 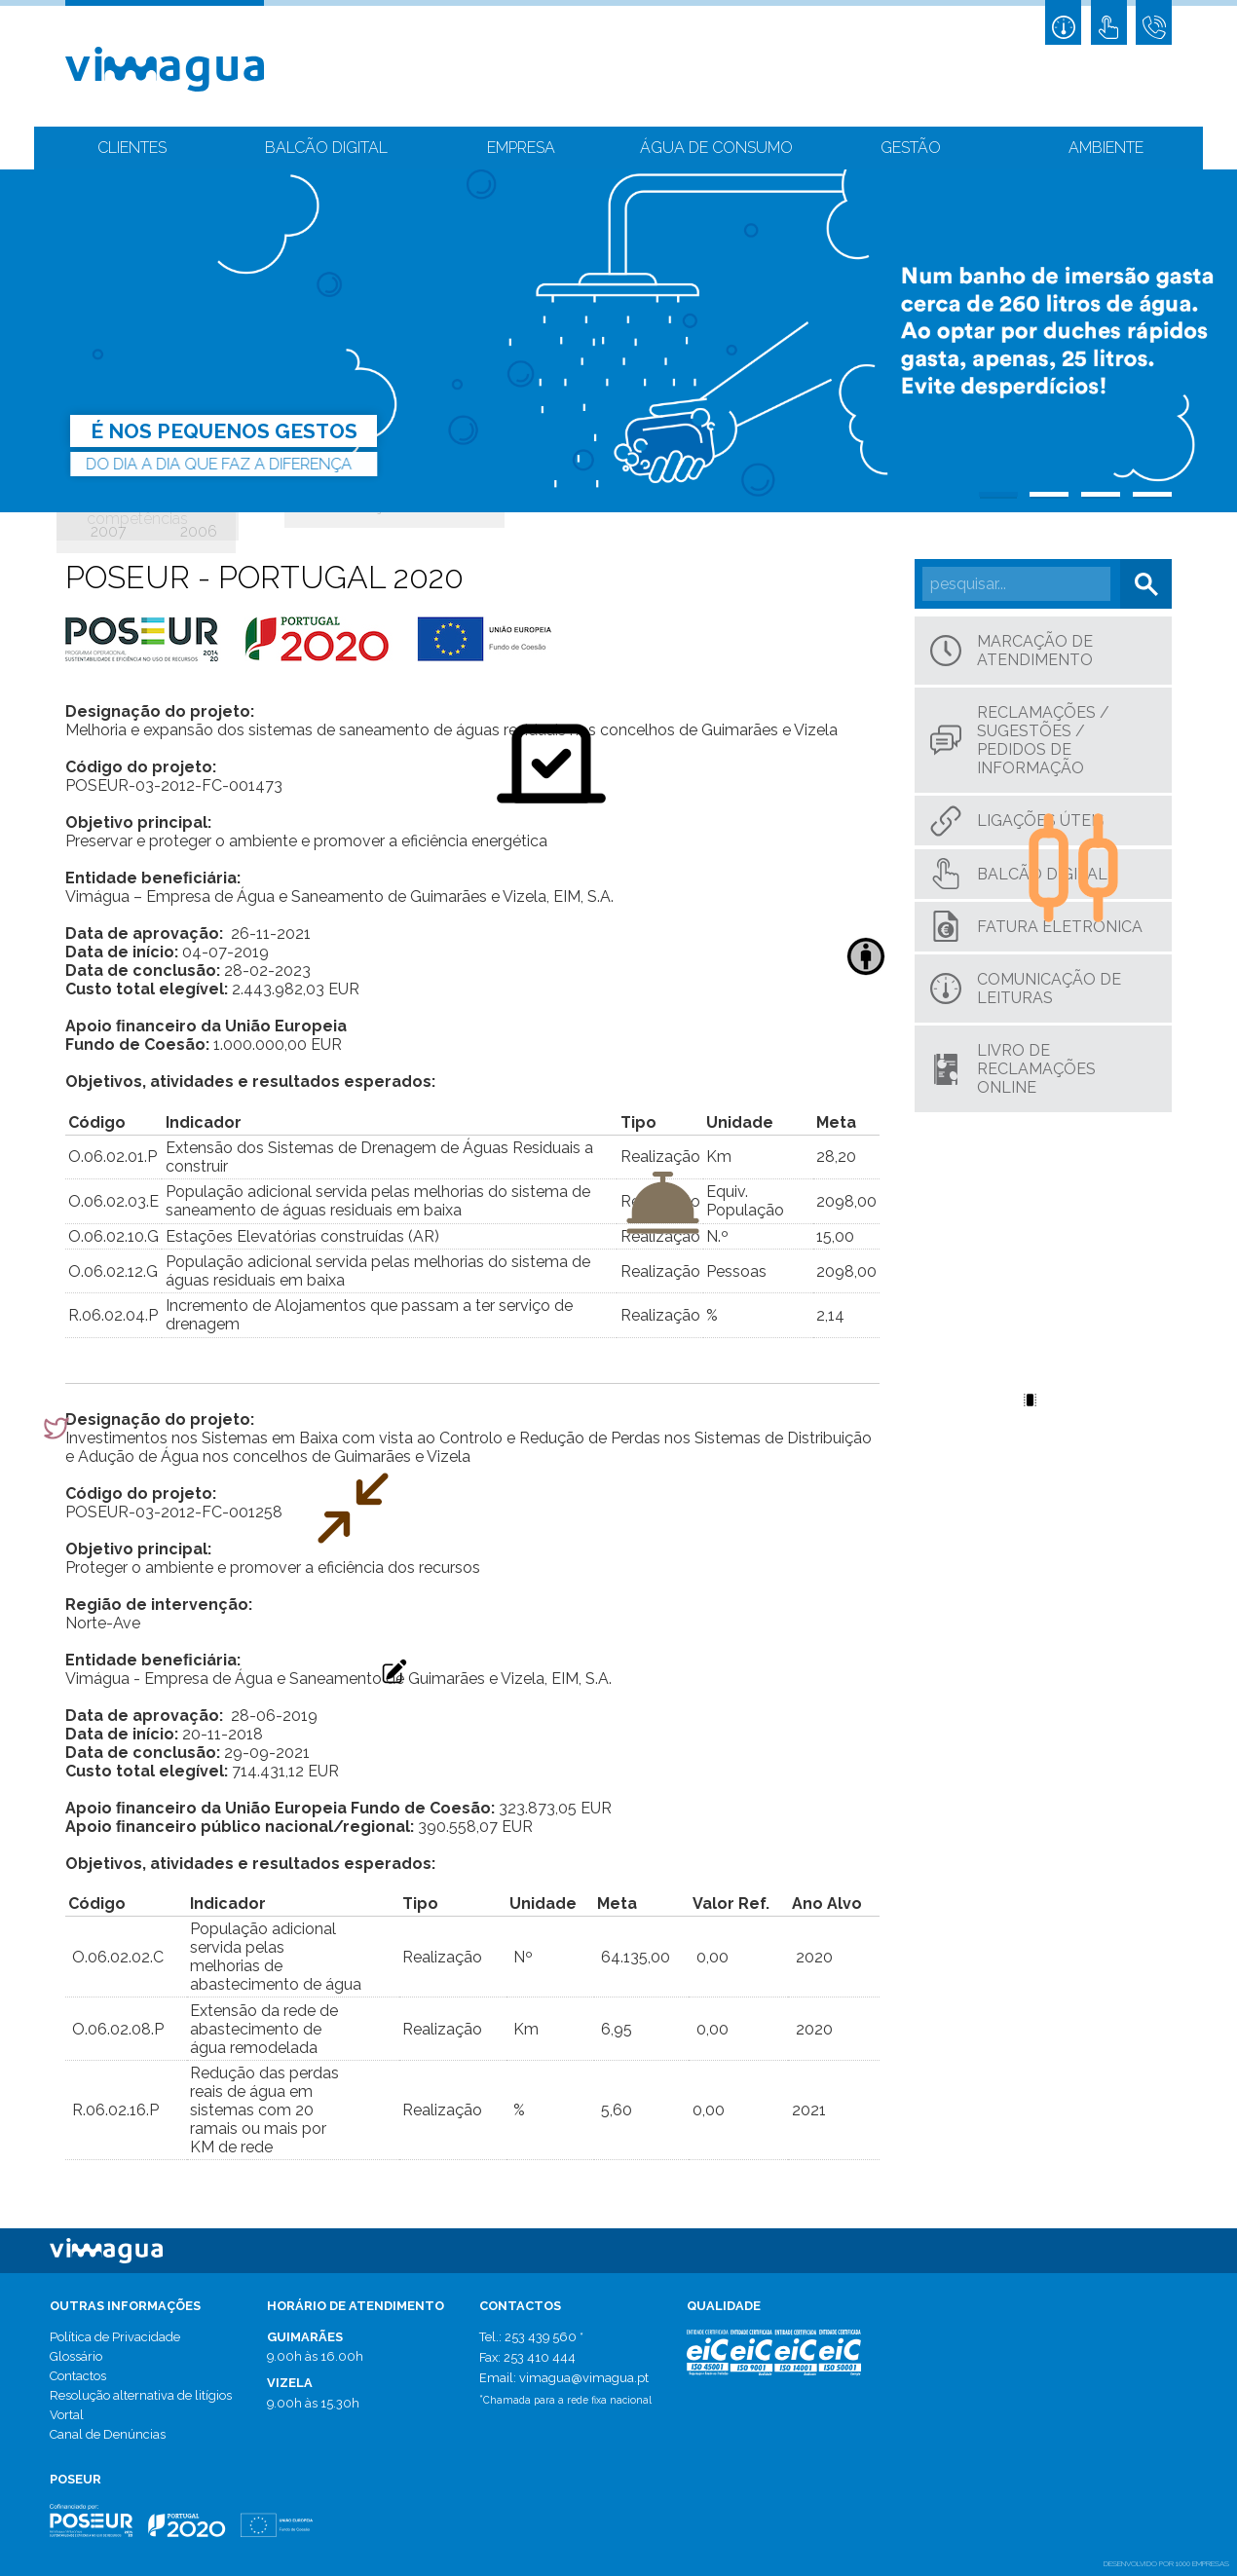 What do you see at coordinates (866, 956) in the screenshot?
I see `view attribution or credits information` at bounding box center [866, 956].